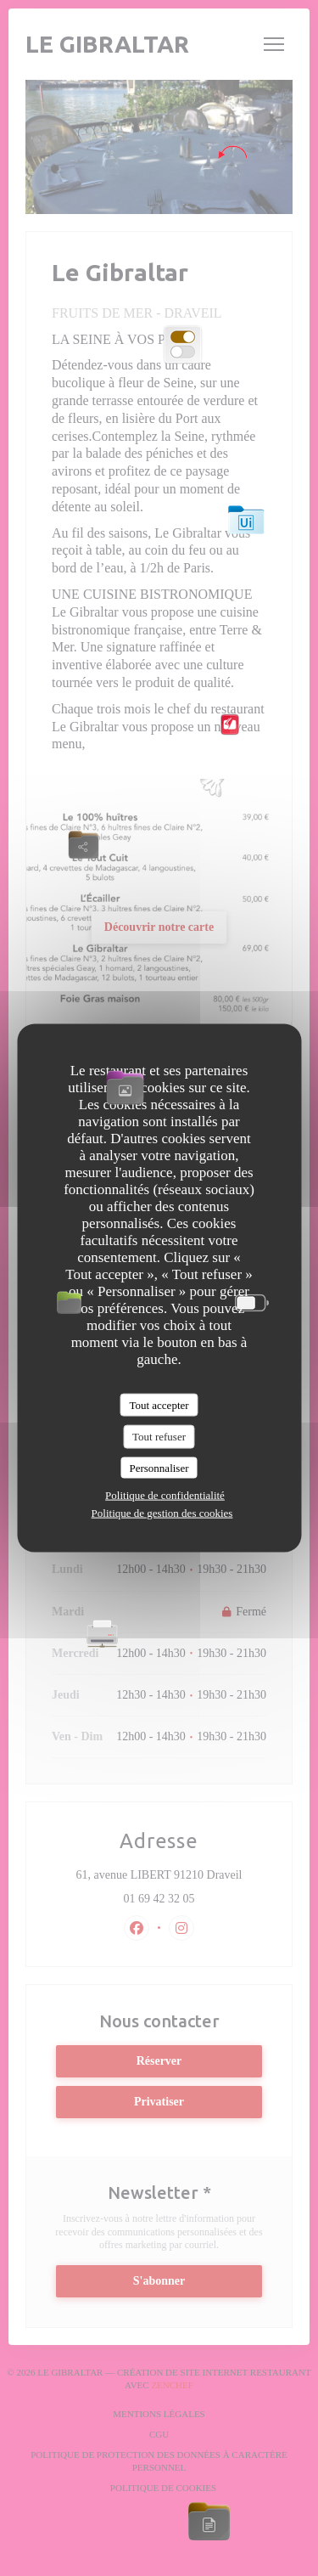  Describe the element at coordinates (209, 2521) in the screenshot. I see `open your documents folder` at that location.